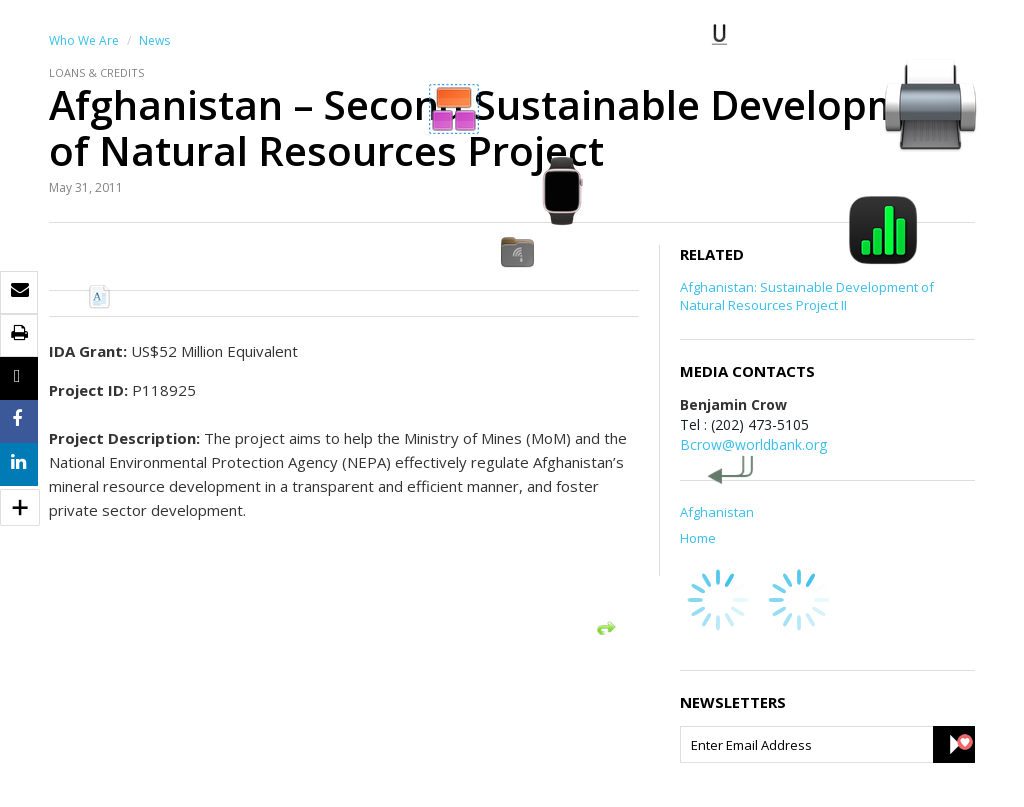  I want to click on apple watch series 9 device icon, so click(562, 191).